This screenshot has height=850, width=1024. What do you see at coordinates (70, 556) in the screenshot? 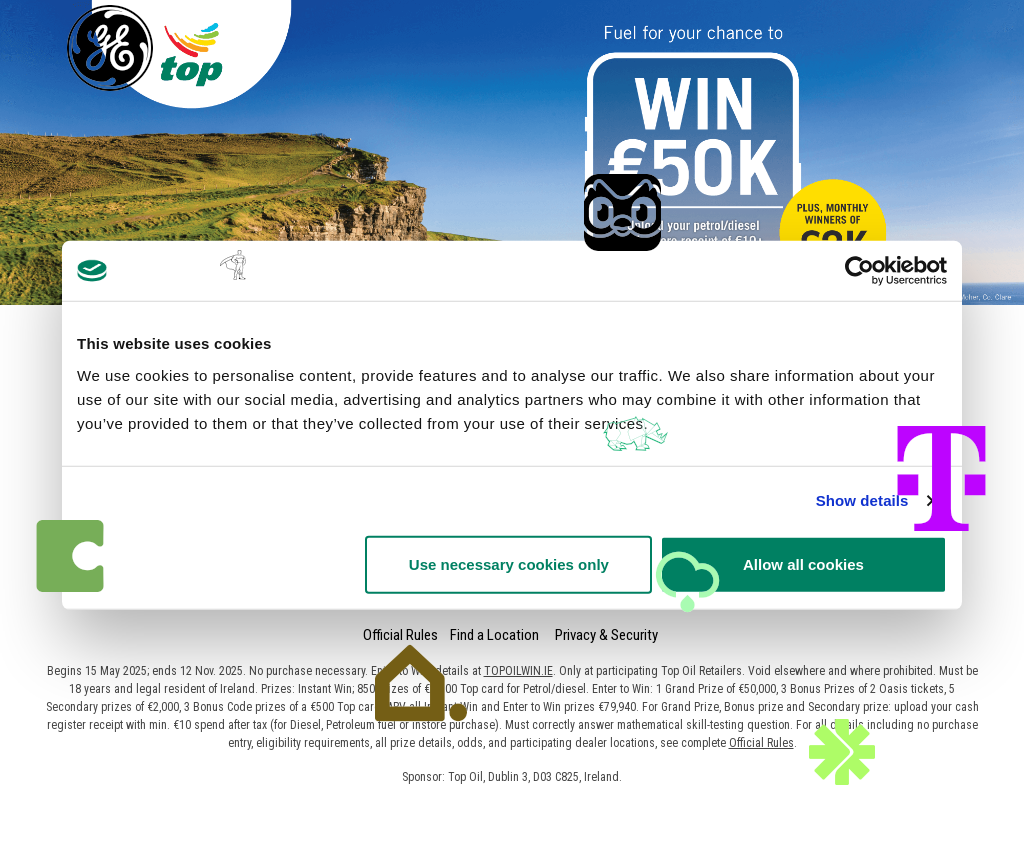
I see `open coda document` at bounding box center [70, 556].